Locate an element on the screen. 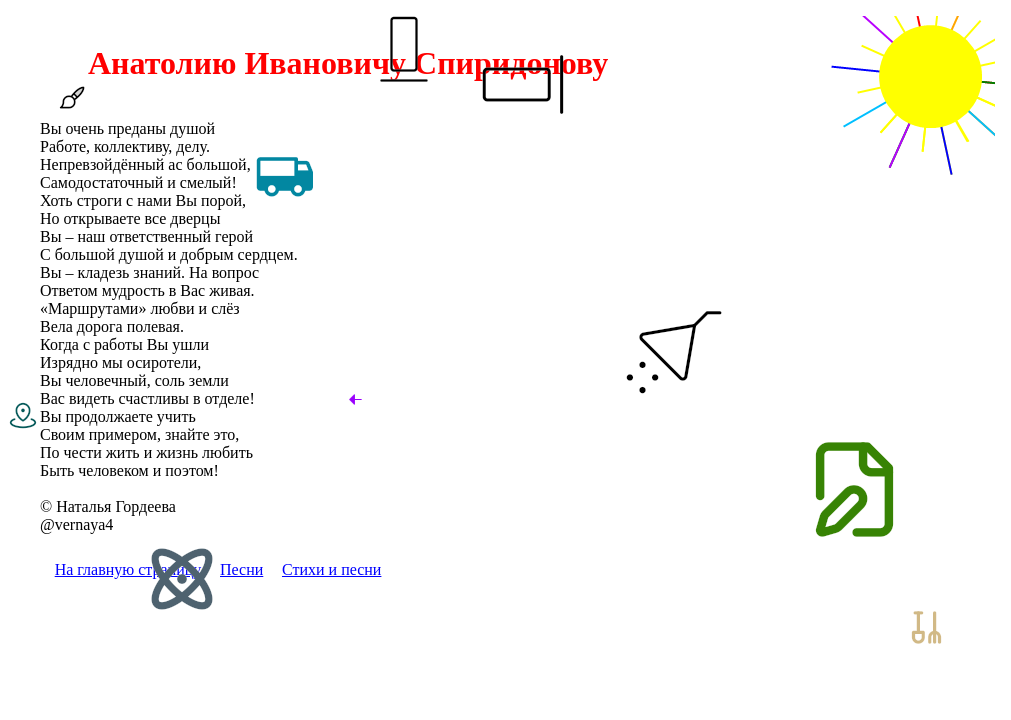 This screenshot has height=720, width=1011. view location area or region is located at coordinates (23, 416).